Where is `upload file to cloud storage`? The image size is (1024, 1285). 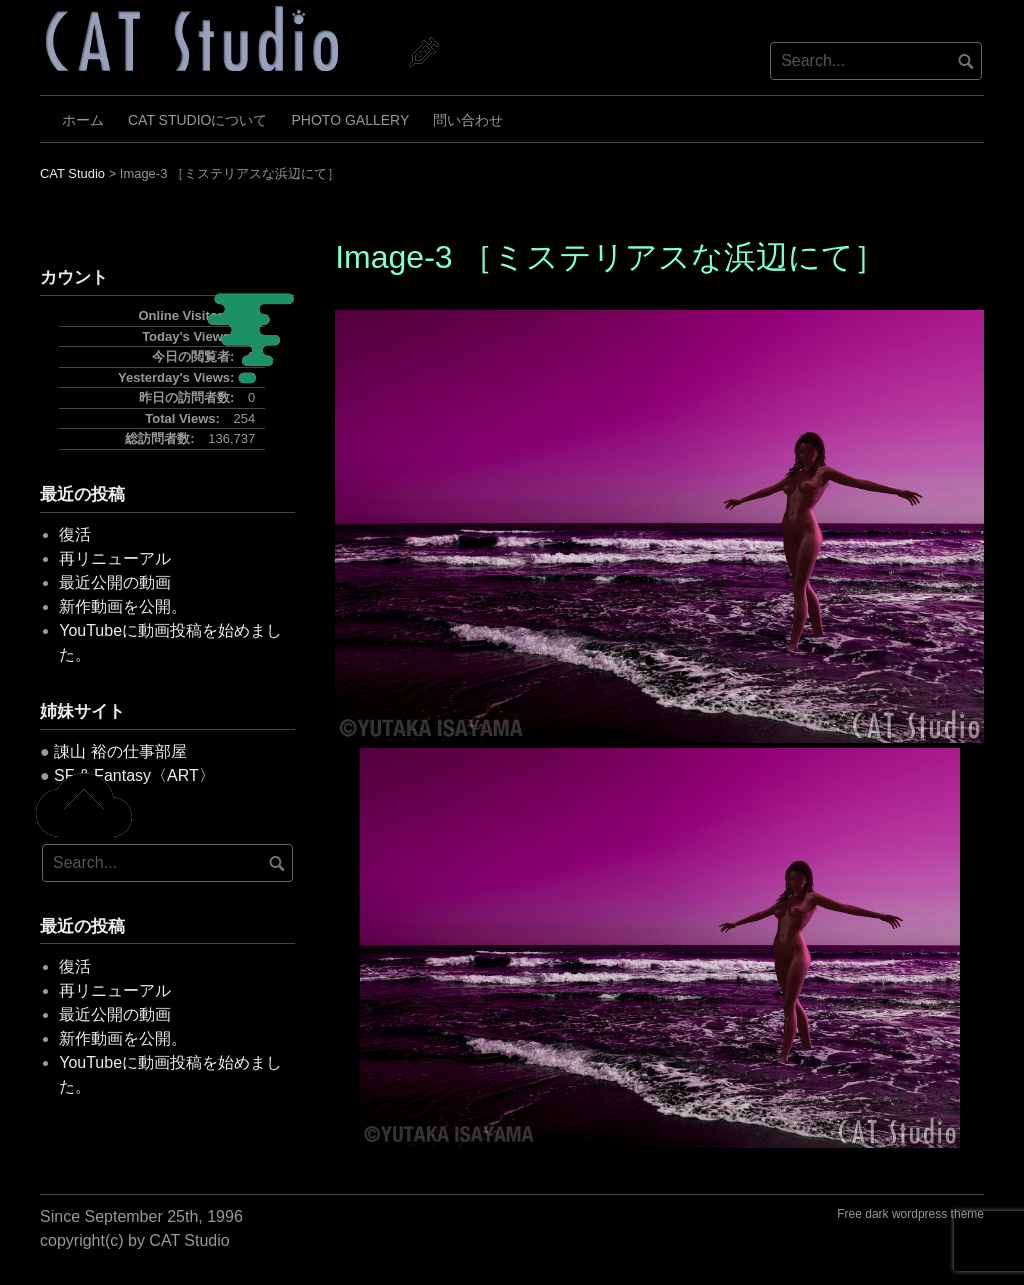
upload file to cloud storage is located at coordinates (84, 805).